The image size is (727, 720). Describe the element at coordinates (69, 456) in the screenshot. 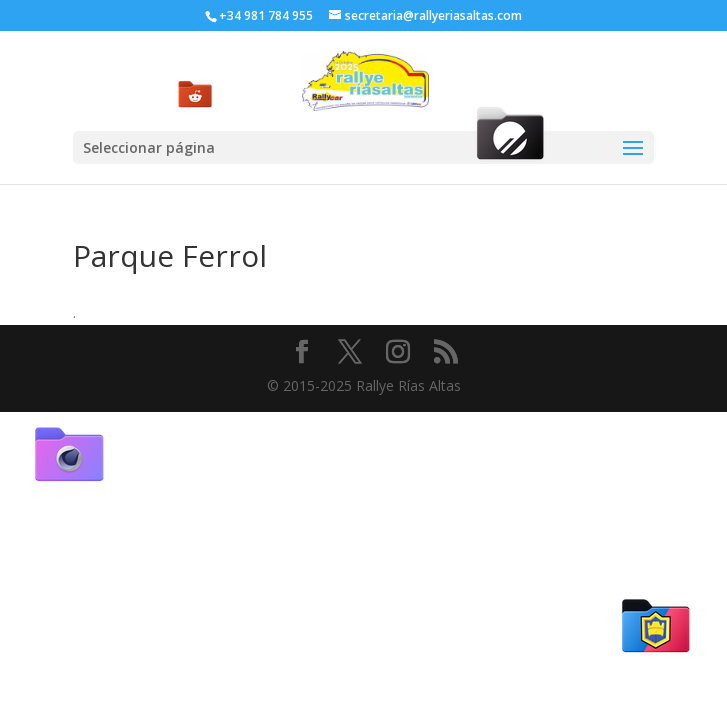

I see `open Cinema 4D project files folder` at that location.